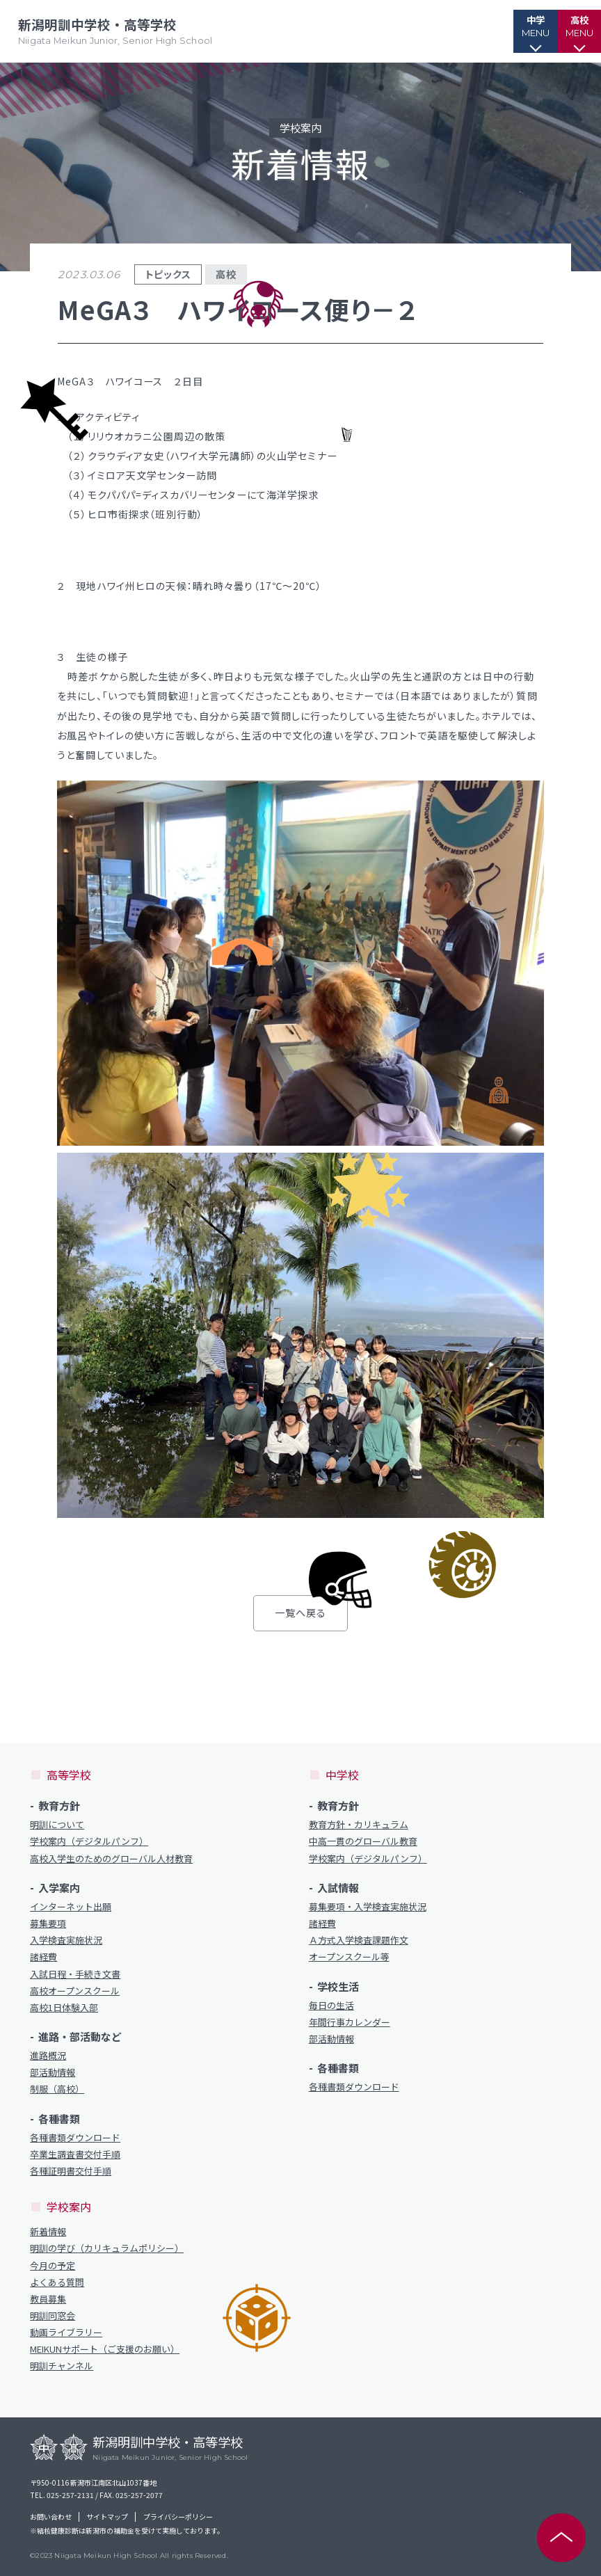  What do you see at coordinates (340, 1580) in the screenshot?
I see `access american football content or games` at bounding box center [340, 1580].